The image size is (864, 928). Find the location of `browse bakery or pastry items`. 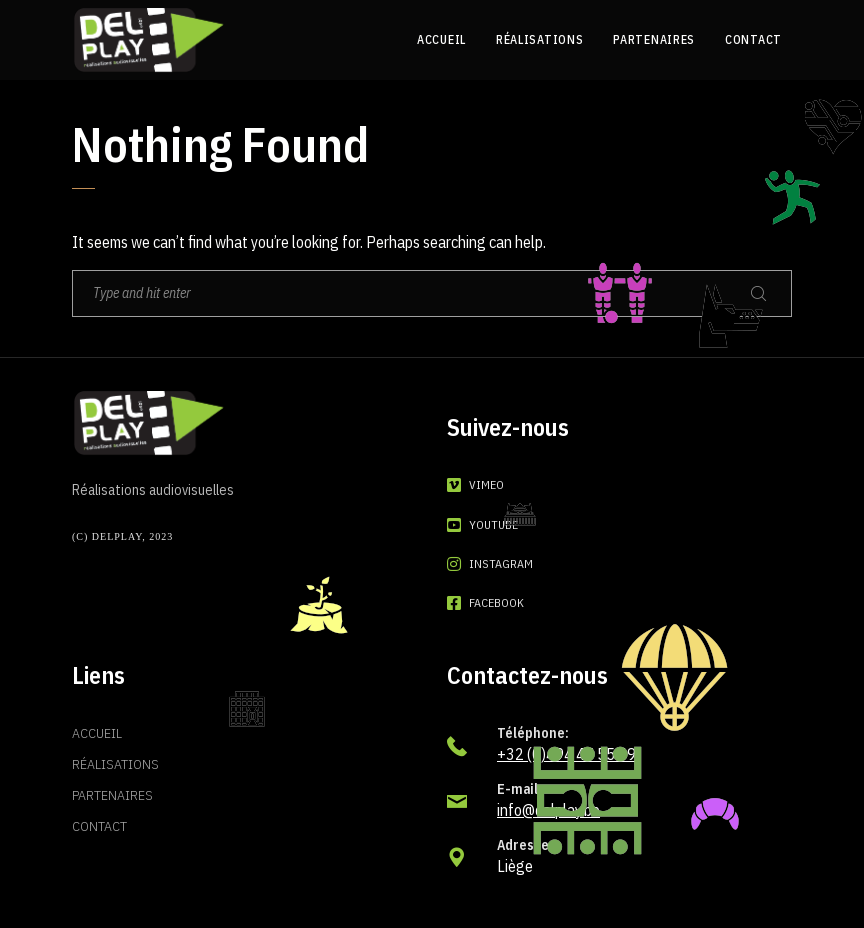

browse bakery or pastry items is located at coordinates (715, 814).